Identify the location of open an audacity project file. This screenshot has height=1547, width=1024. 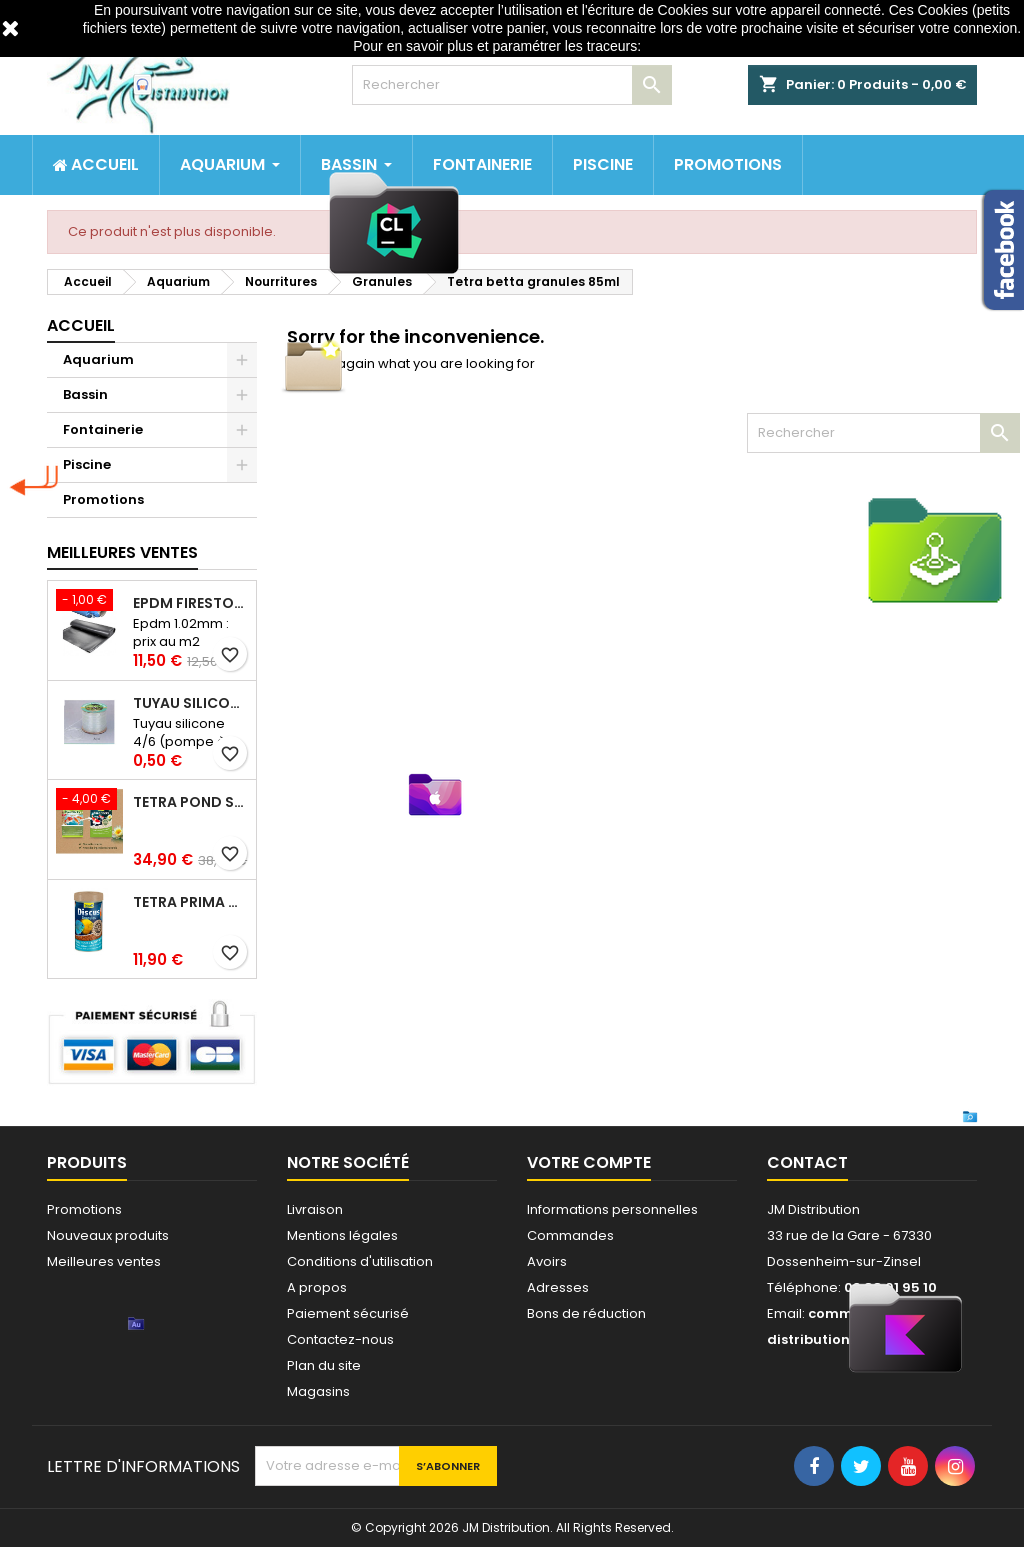
(142, 84).